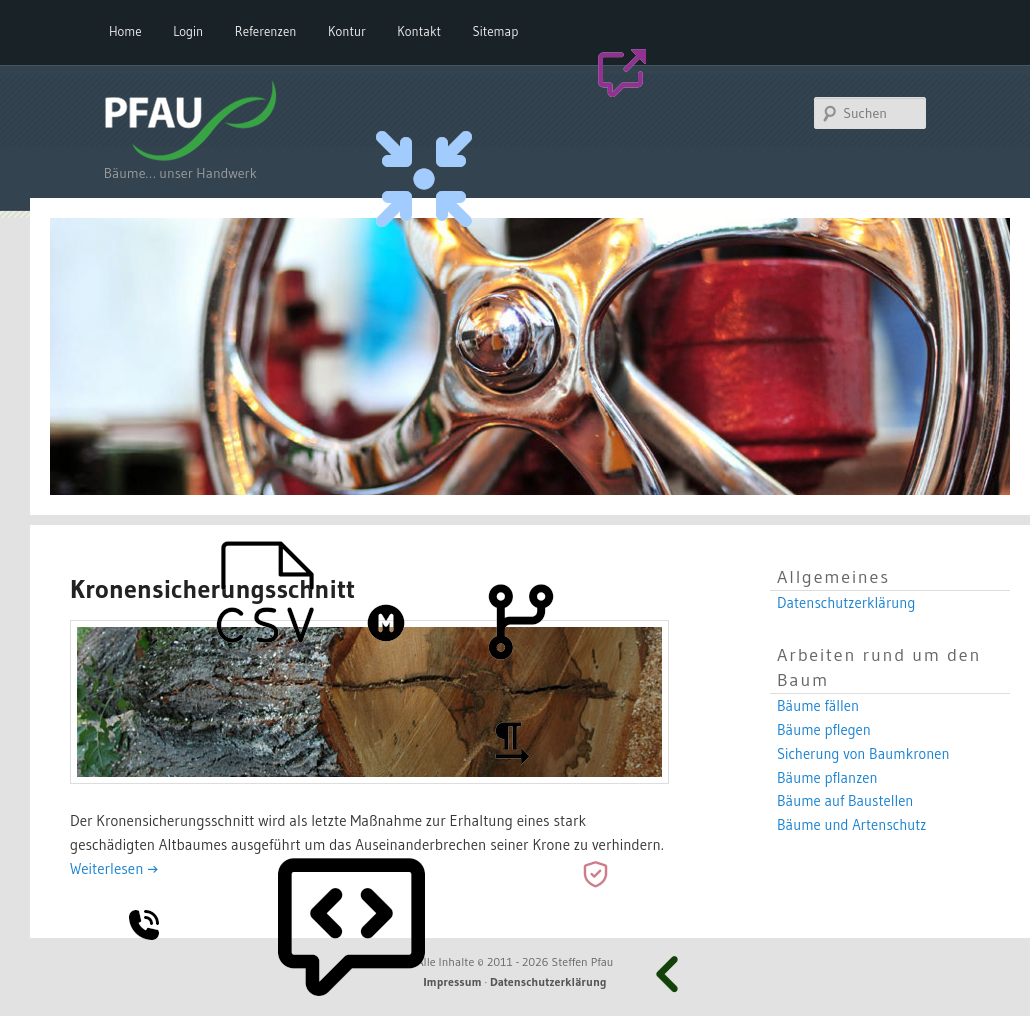 The height and width of the screenshot is (1016, 1030). What do you see at coordinates (667, 974) in the screenshot?
I see `go back to the previous screen` at bounding box center [667, 974].